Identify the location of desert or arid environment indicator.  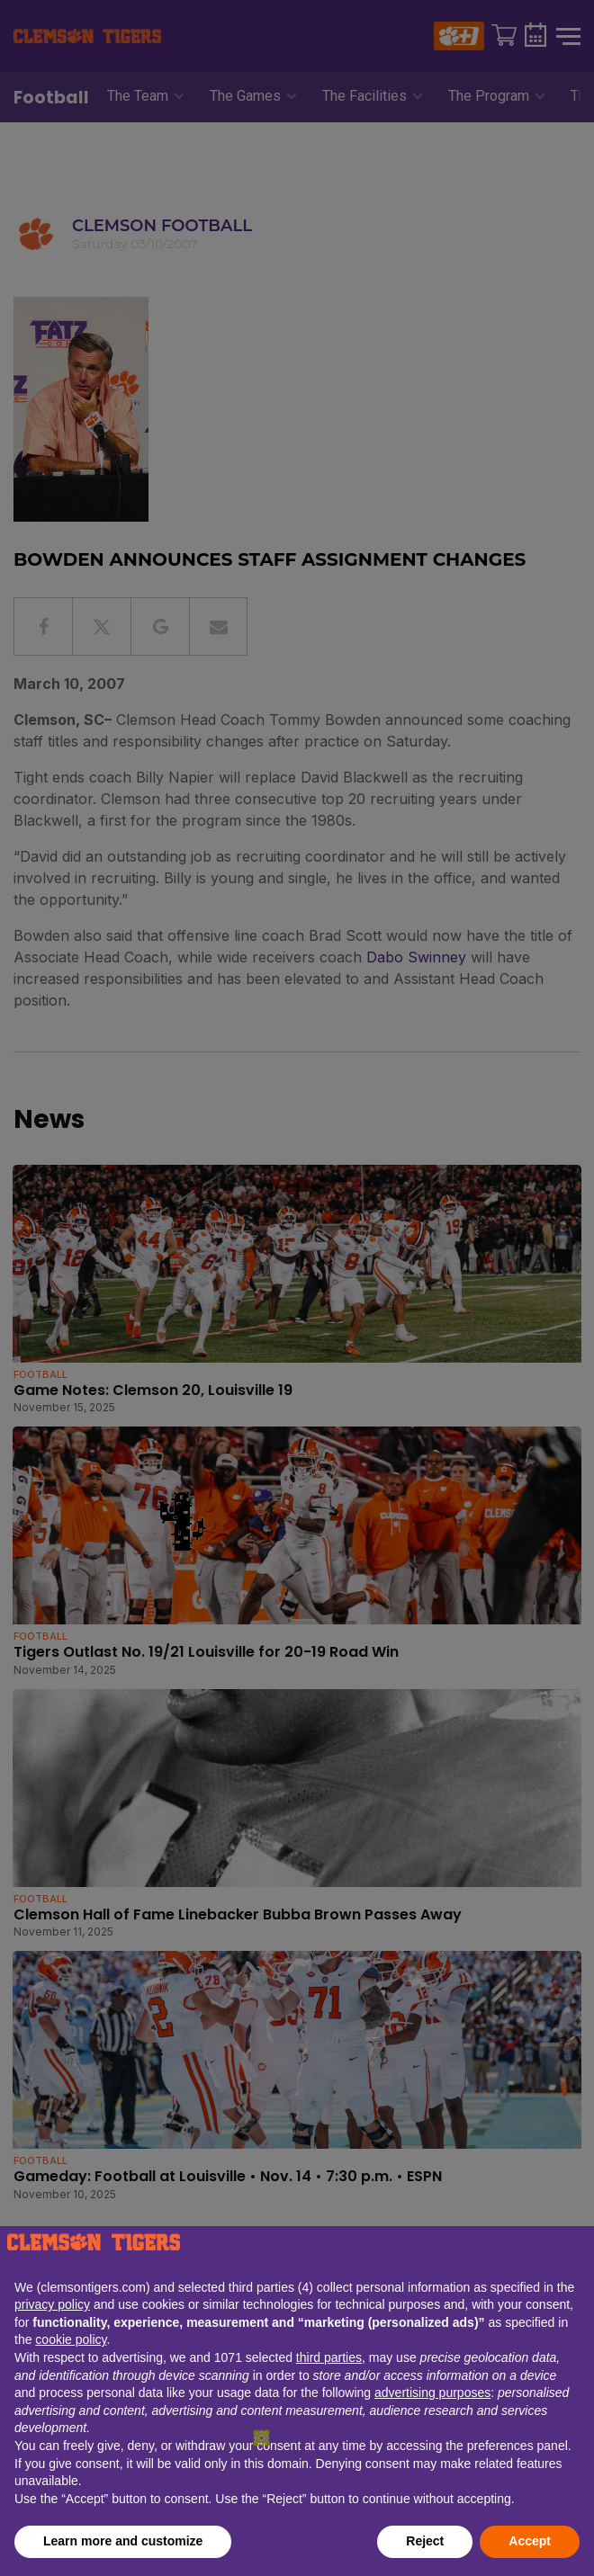
(176, 1521).